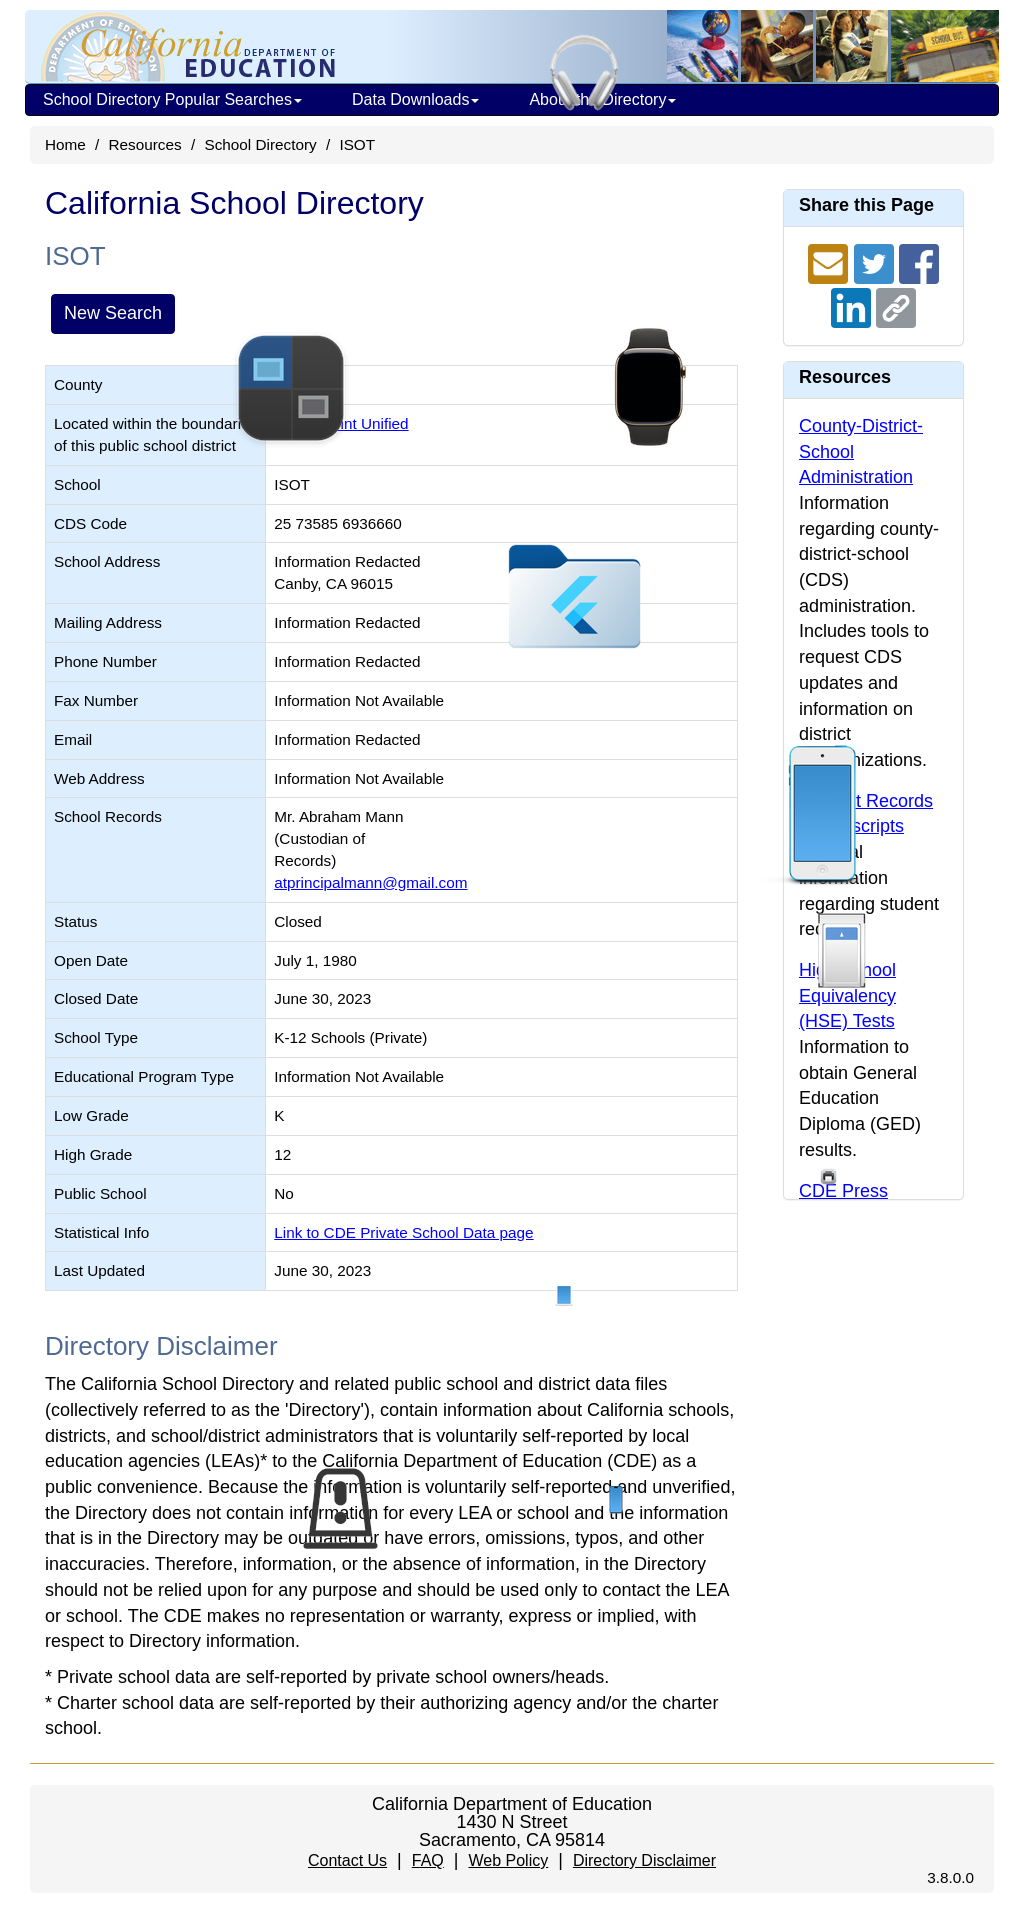  What do you see at coordinates (564, 1295) in the screenshot?
I see `view connected iPad Pro device` at bounding box center [564, 1295].